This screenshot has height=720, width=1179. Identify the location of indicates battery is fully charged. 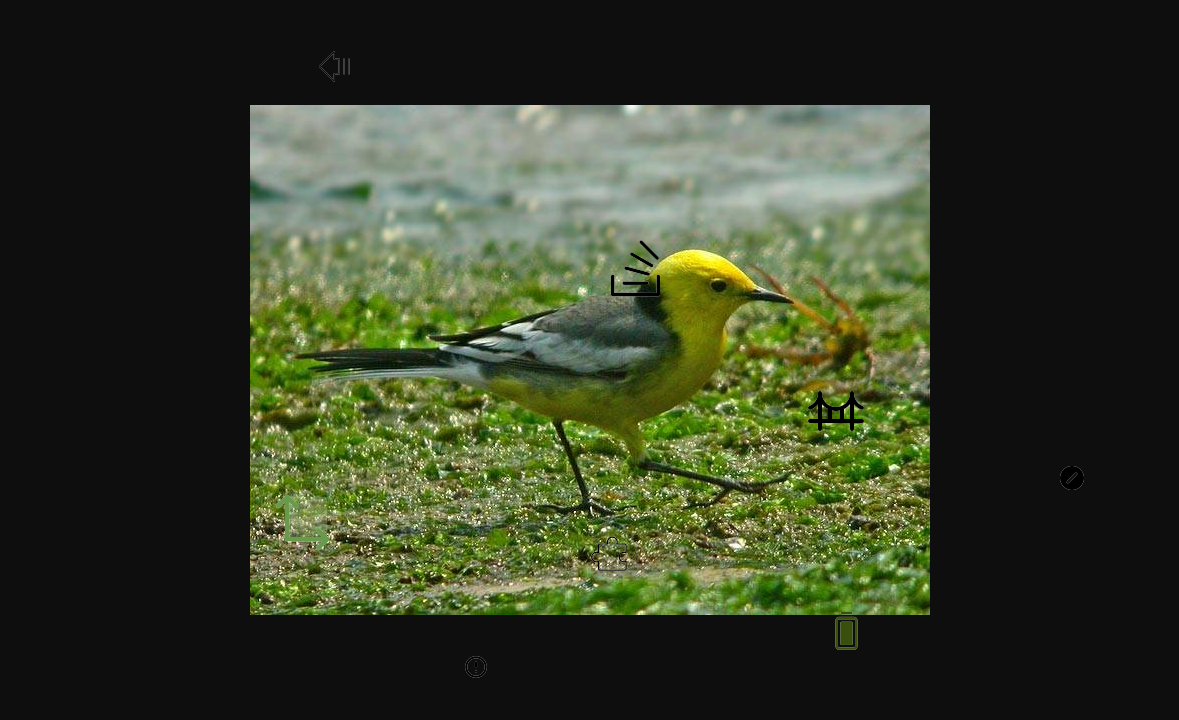
(846, 631).